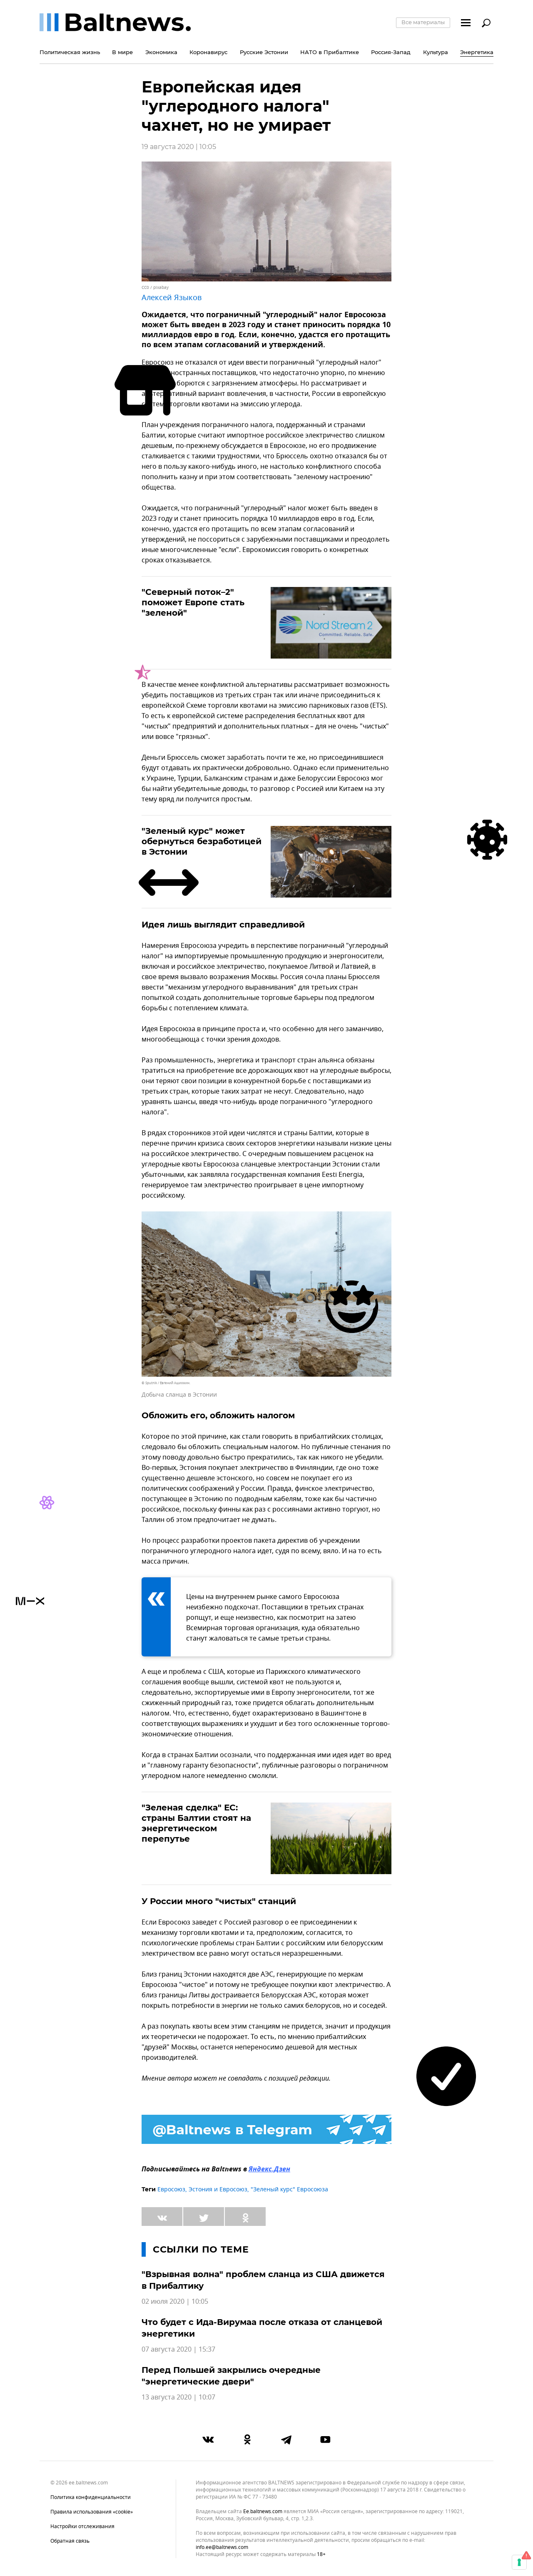 Image resolution: width=533 pixels, height=2576 pixels. I want to click on react native framework logo, so click(47, 1502).